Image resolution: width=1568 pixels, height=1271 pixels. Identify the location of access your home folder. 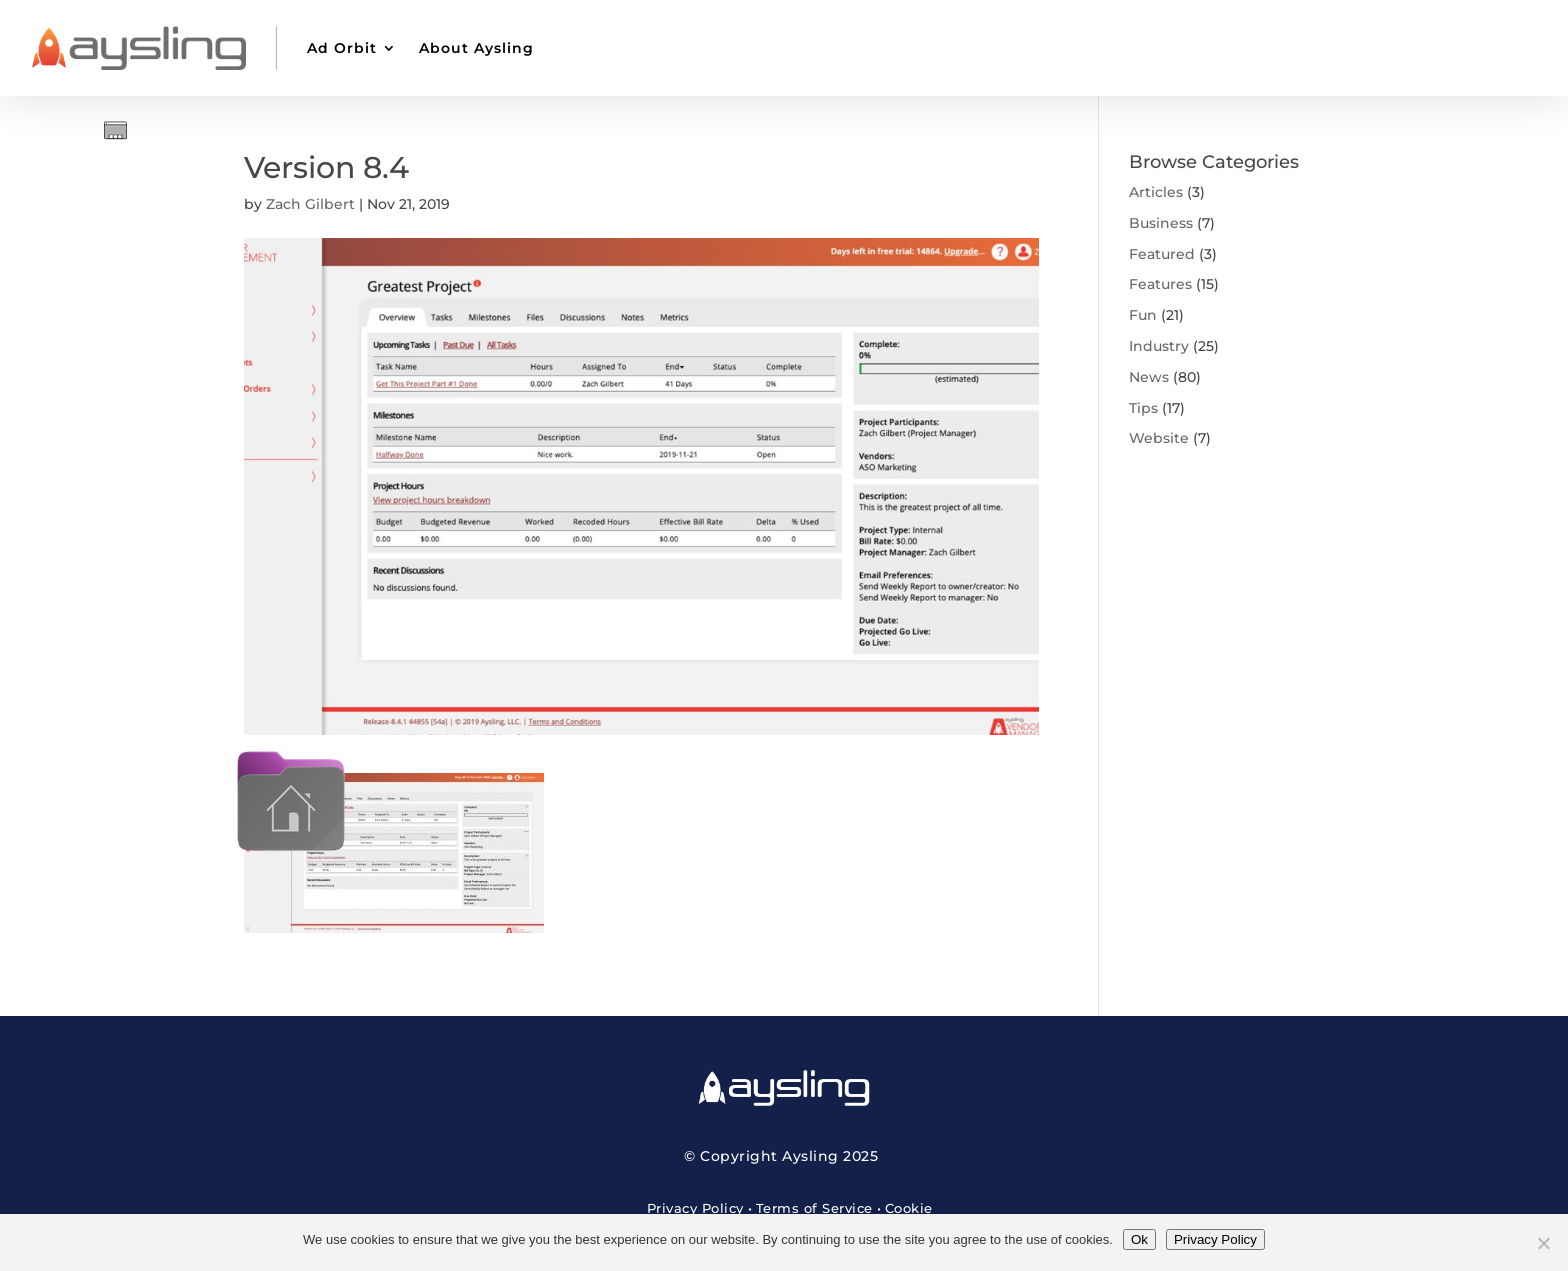
(291, 801).